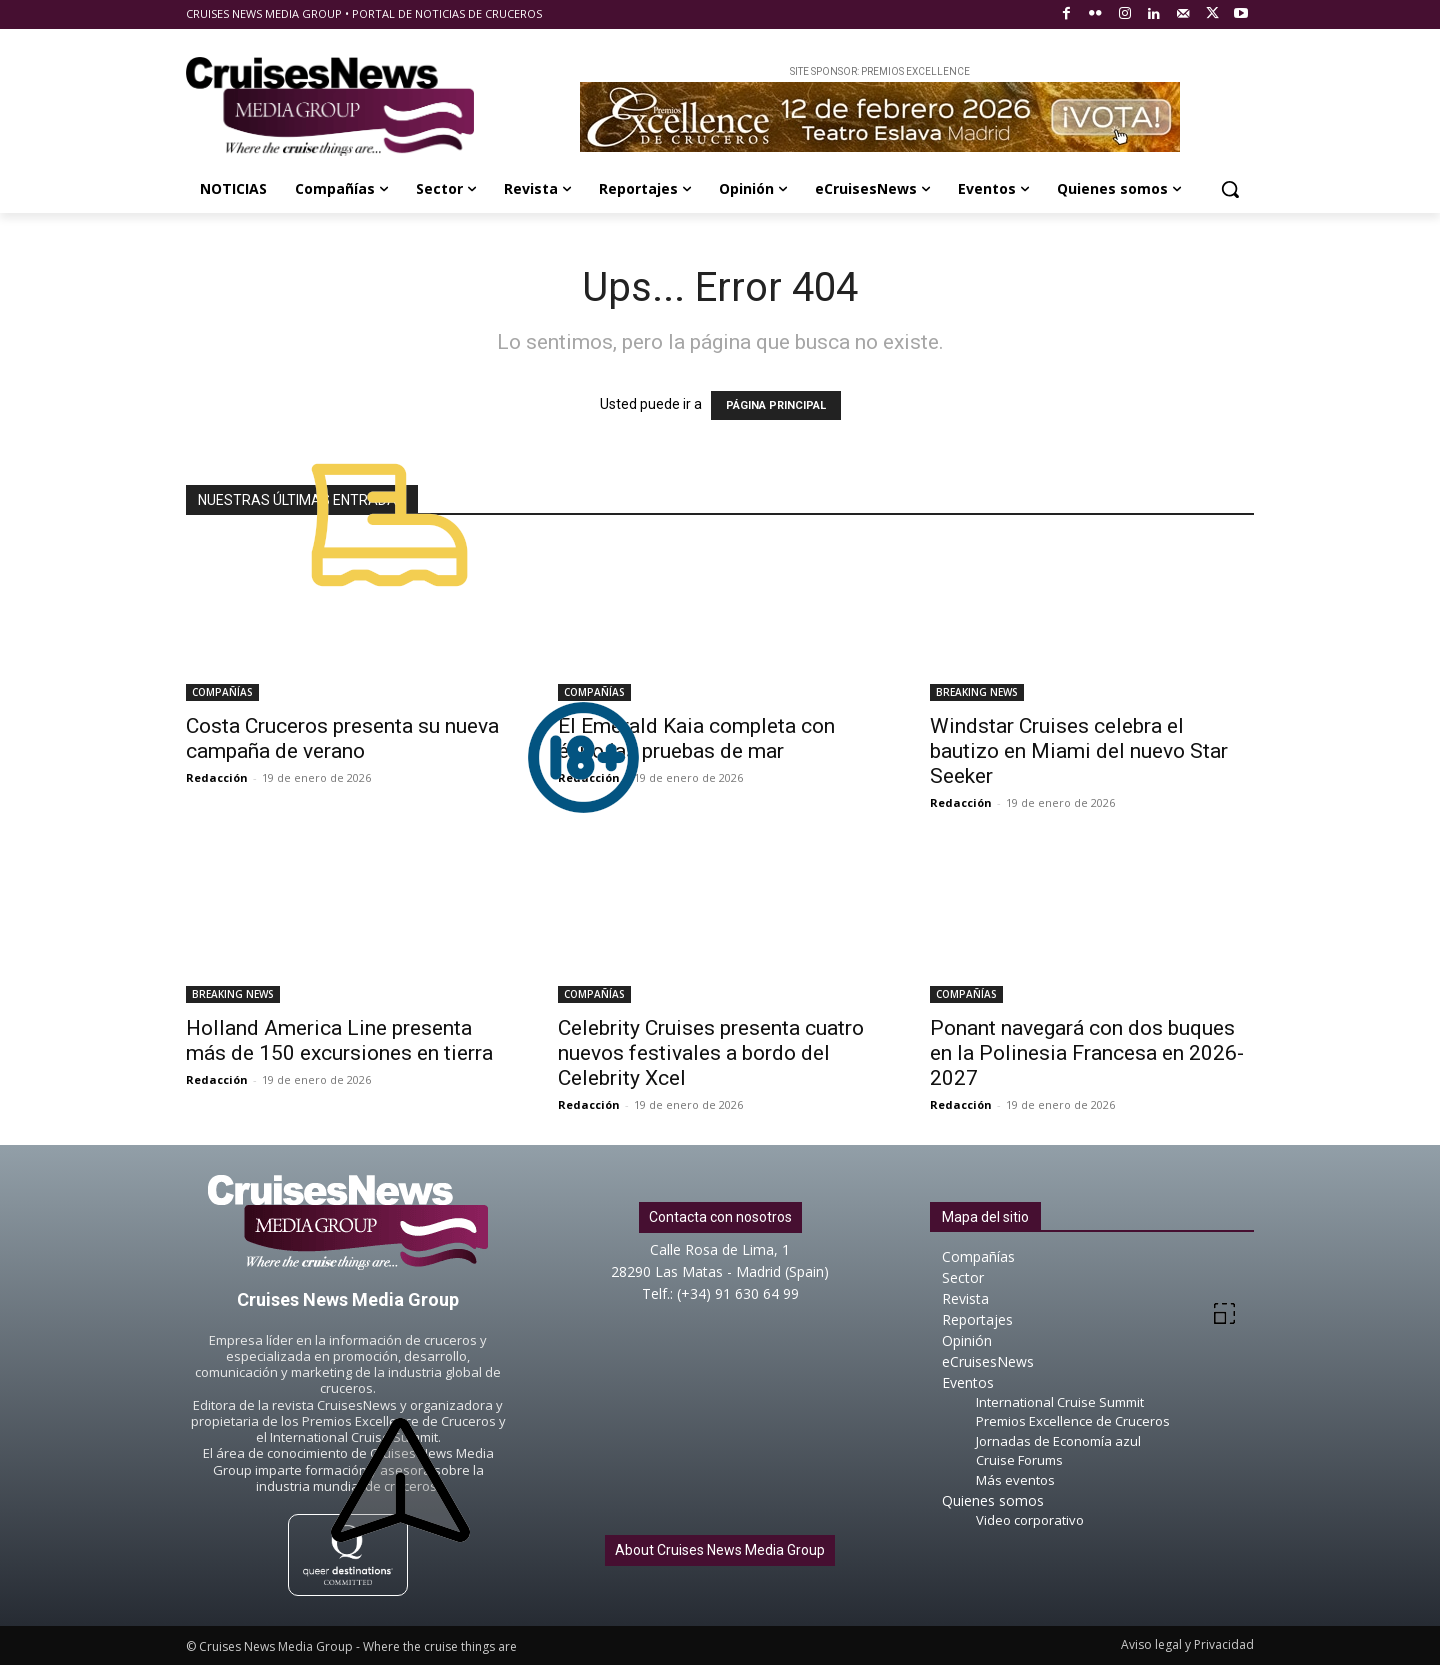  What do you see at coordinates (583, 757) in the screenshot?
I see `indicates age-restricted content (18+)` at bounding box center [583, 757].